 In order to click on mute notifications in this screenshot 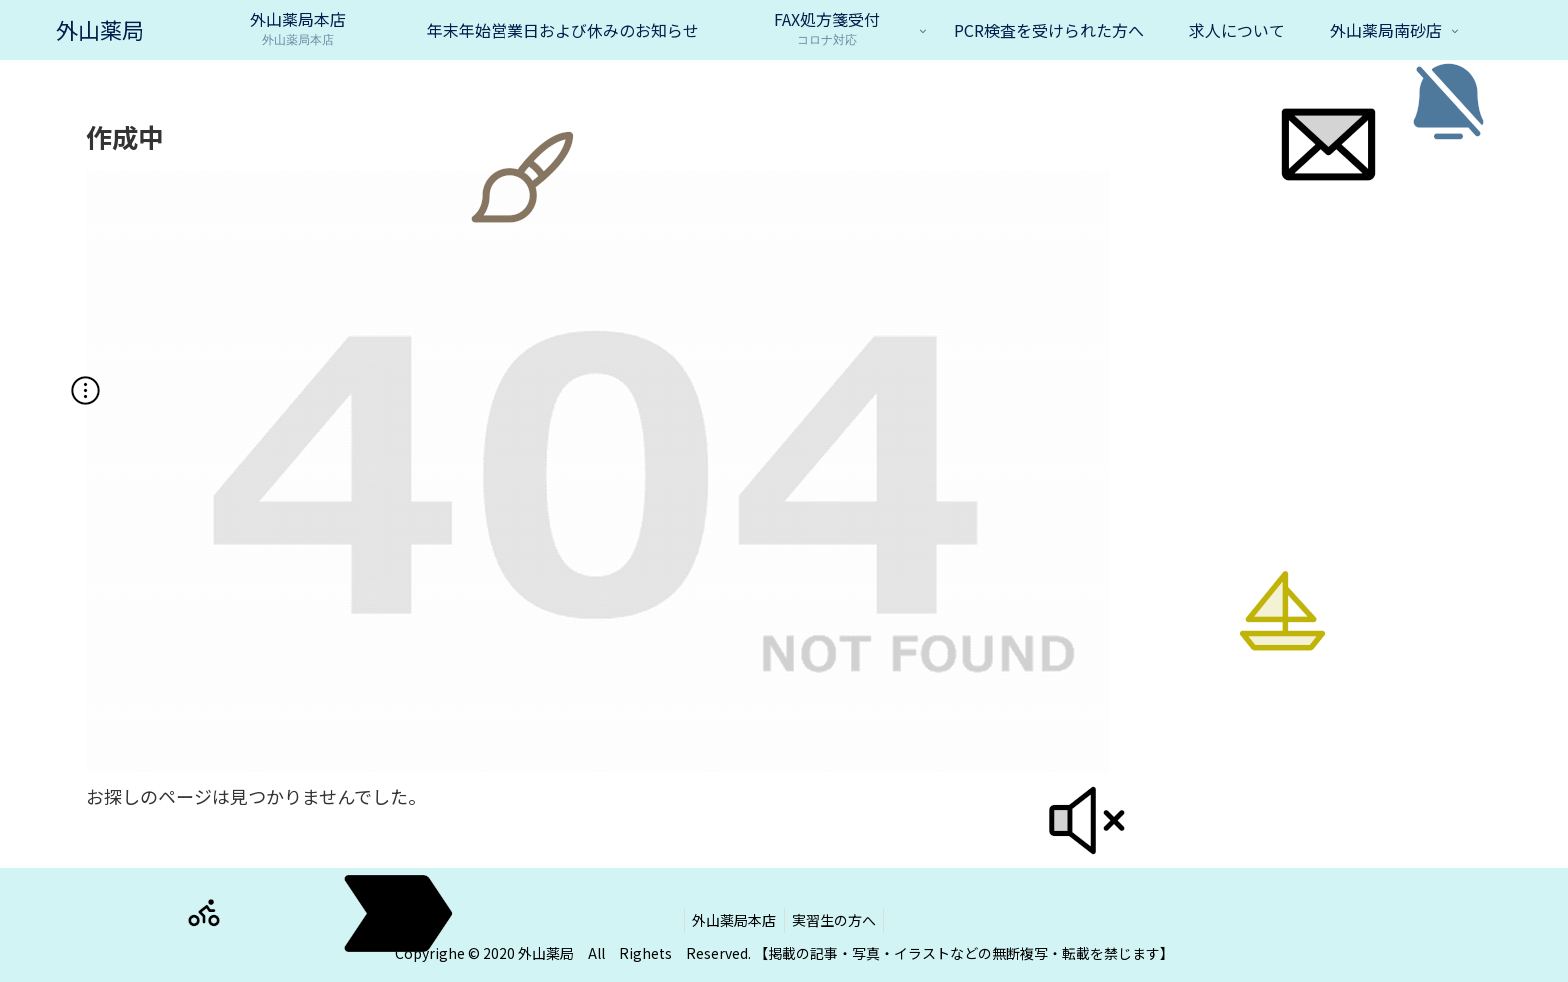, I will do `click(1448, 101)`.